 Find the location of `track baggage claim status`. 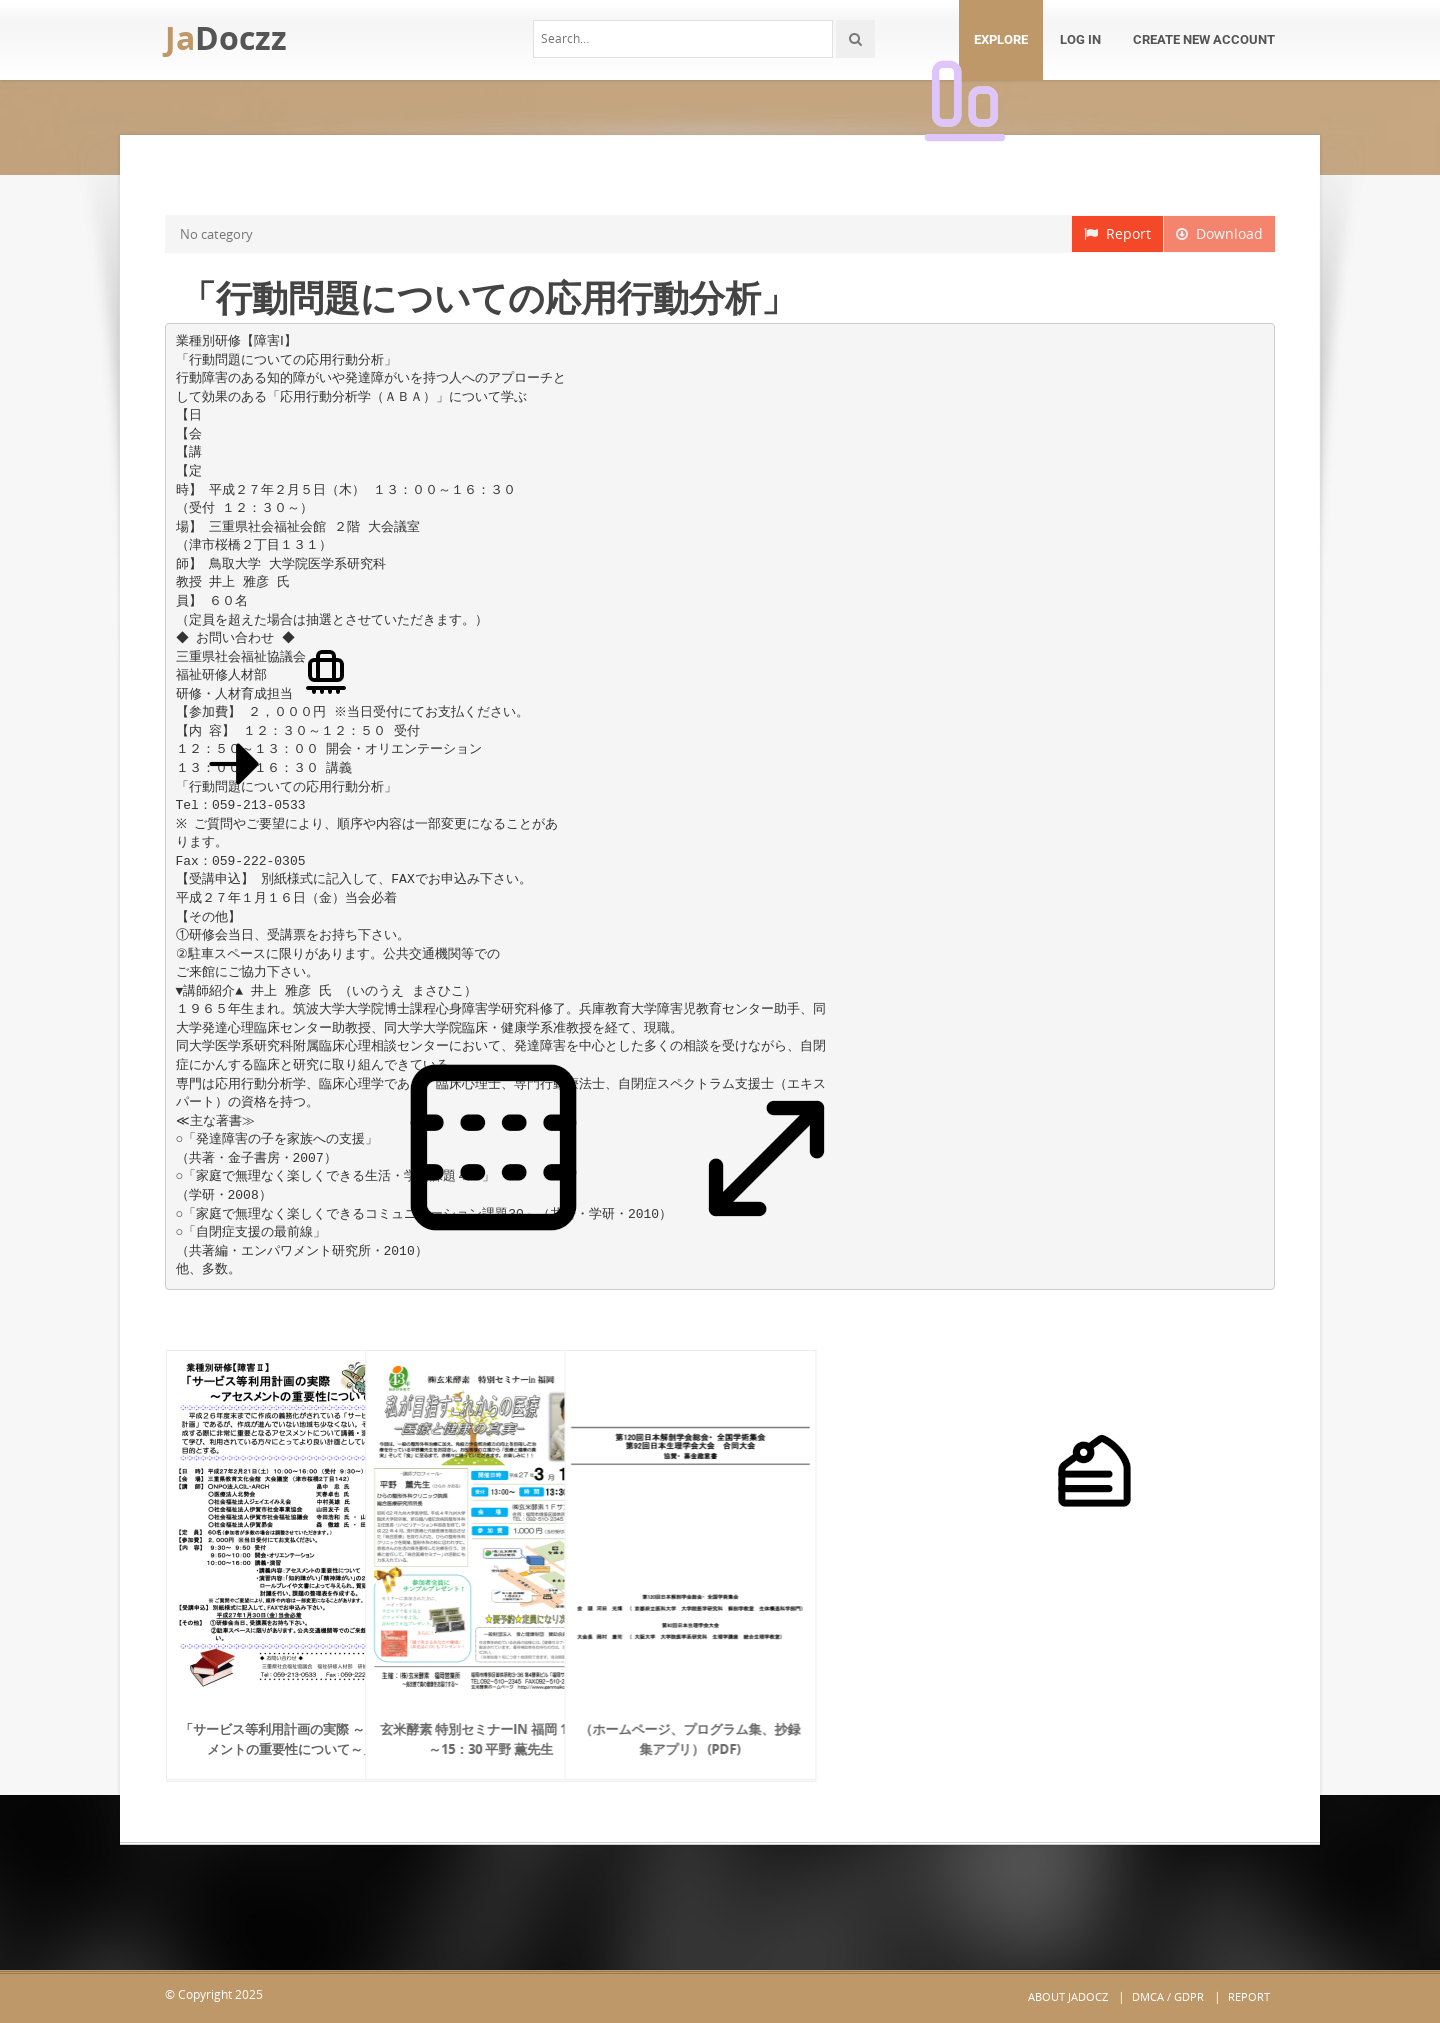

track baggage claim status is located at coordinates (326, 672).